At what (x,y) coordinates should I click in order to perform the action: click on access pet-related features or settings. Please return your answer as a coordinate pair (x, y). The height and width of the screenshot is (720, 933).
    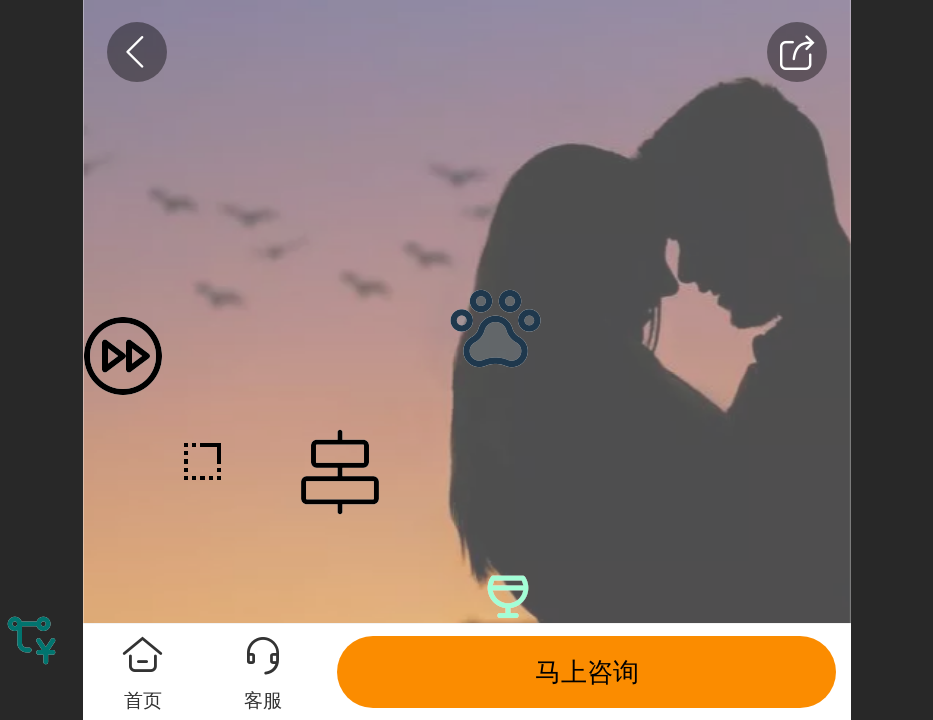
    Looking at the image, I should click on (495, 328).